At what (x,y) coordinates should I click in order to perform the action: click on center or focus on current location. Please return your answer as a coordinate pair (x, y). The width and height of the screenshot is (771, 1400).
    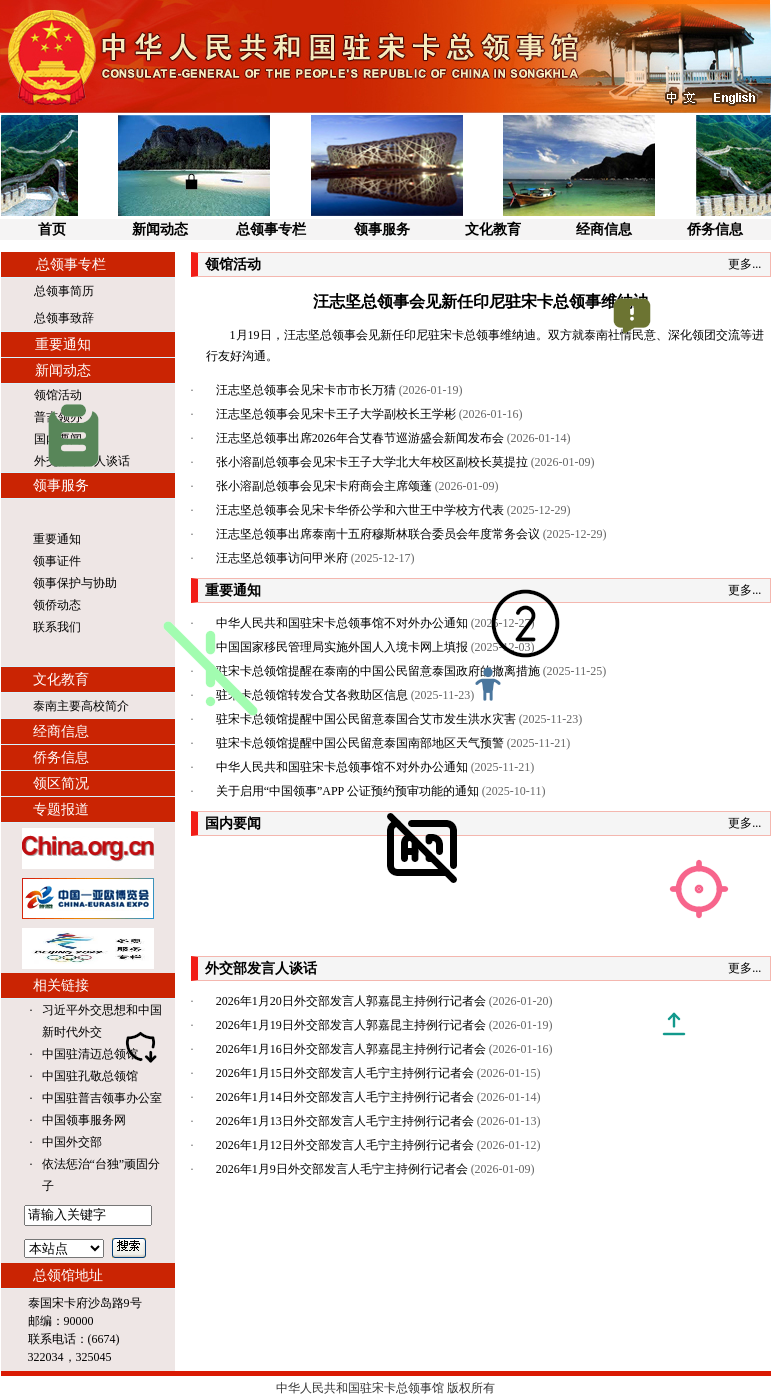
    Looking at the image, I should click on (699, 889).